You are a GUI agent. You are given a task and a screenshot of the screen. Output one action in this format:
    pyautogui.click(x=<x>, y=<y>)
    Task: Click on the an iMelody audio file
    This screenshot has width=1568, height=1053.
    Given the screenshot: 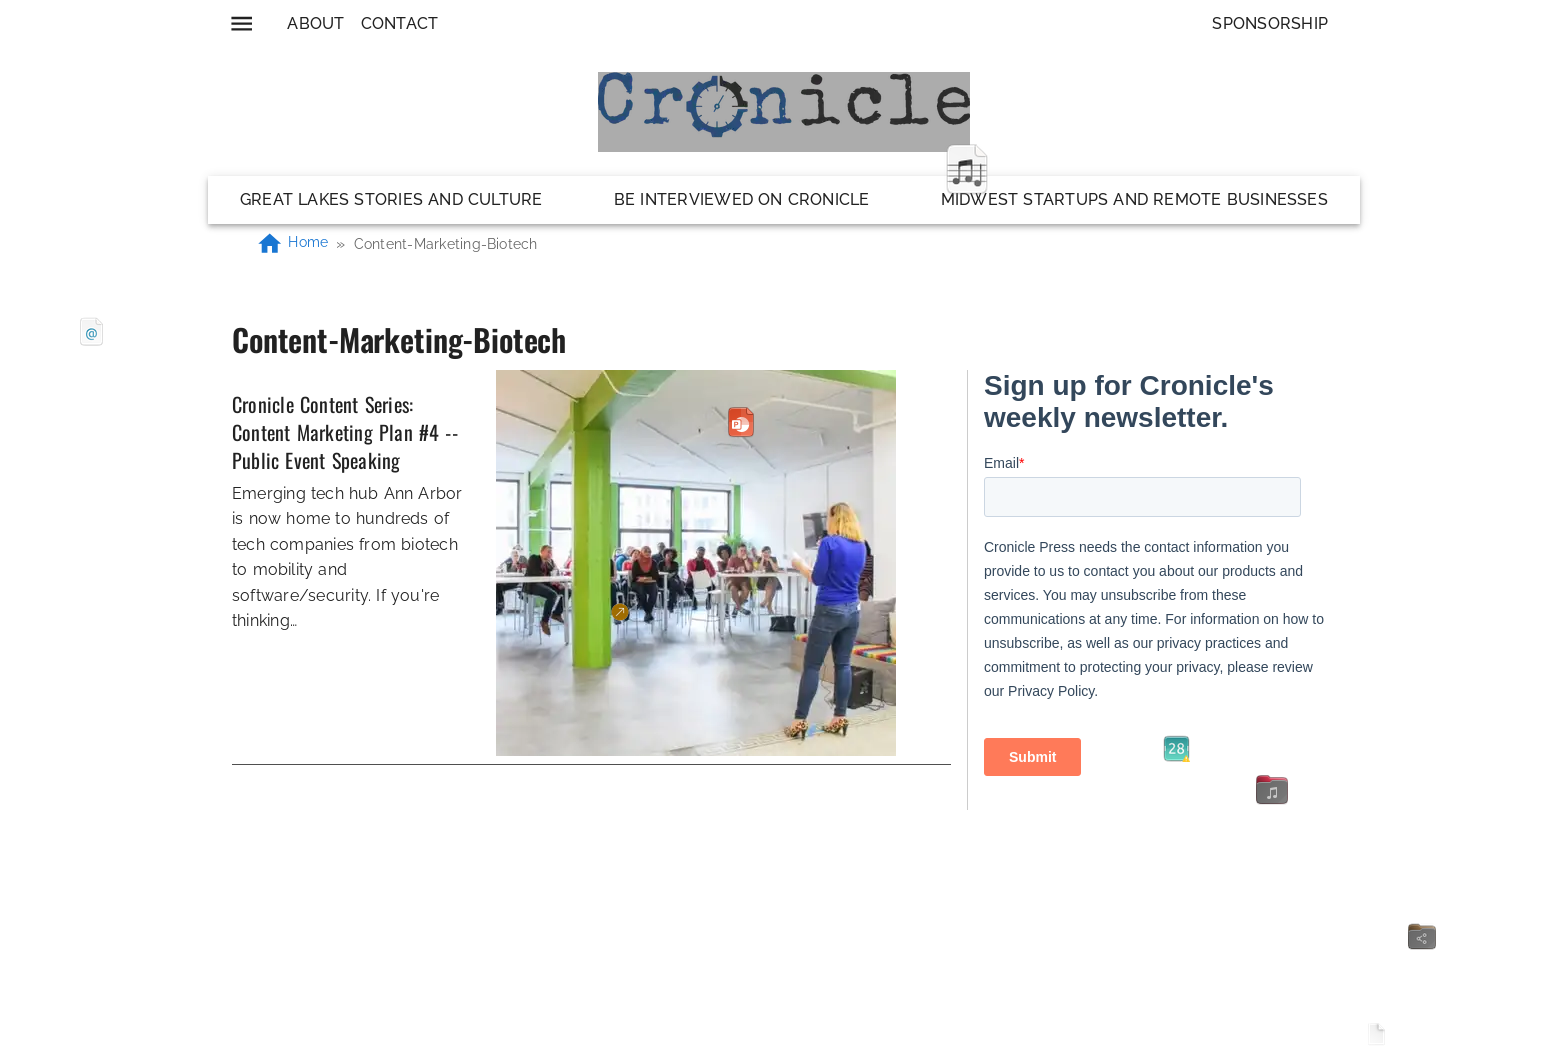 What is the action you would take?
    pyautogui.click(x=967, y=169)
    